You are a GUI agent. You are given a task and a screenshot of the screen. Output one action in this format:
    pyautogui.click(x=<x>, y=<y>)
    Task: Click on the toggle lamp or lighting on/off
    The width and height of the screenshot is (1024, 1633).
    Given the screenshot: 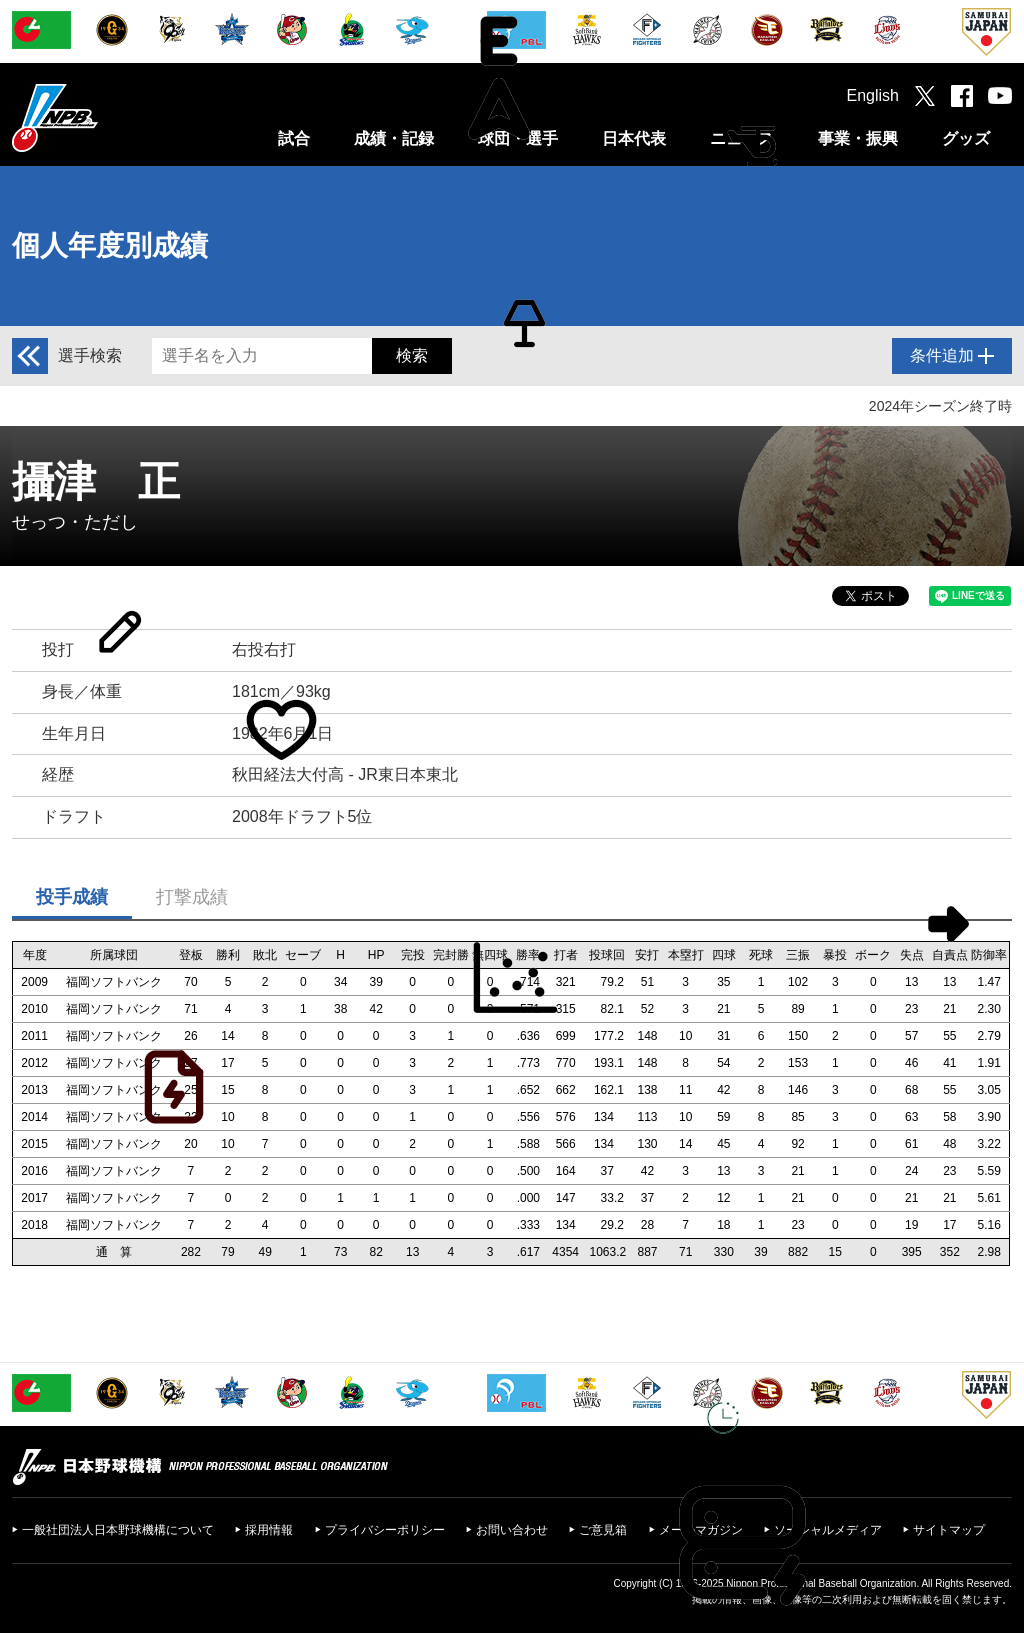 What is the action you would take?
    pyautogui.click(x=524, y=323)
    